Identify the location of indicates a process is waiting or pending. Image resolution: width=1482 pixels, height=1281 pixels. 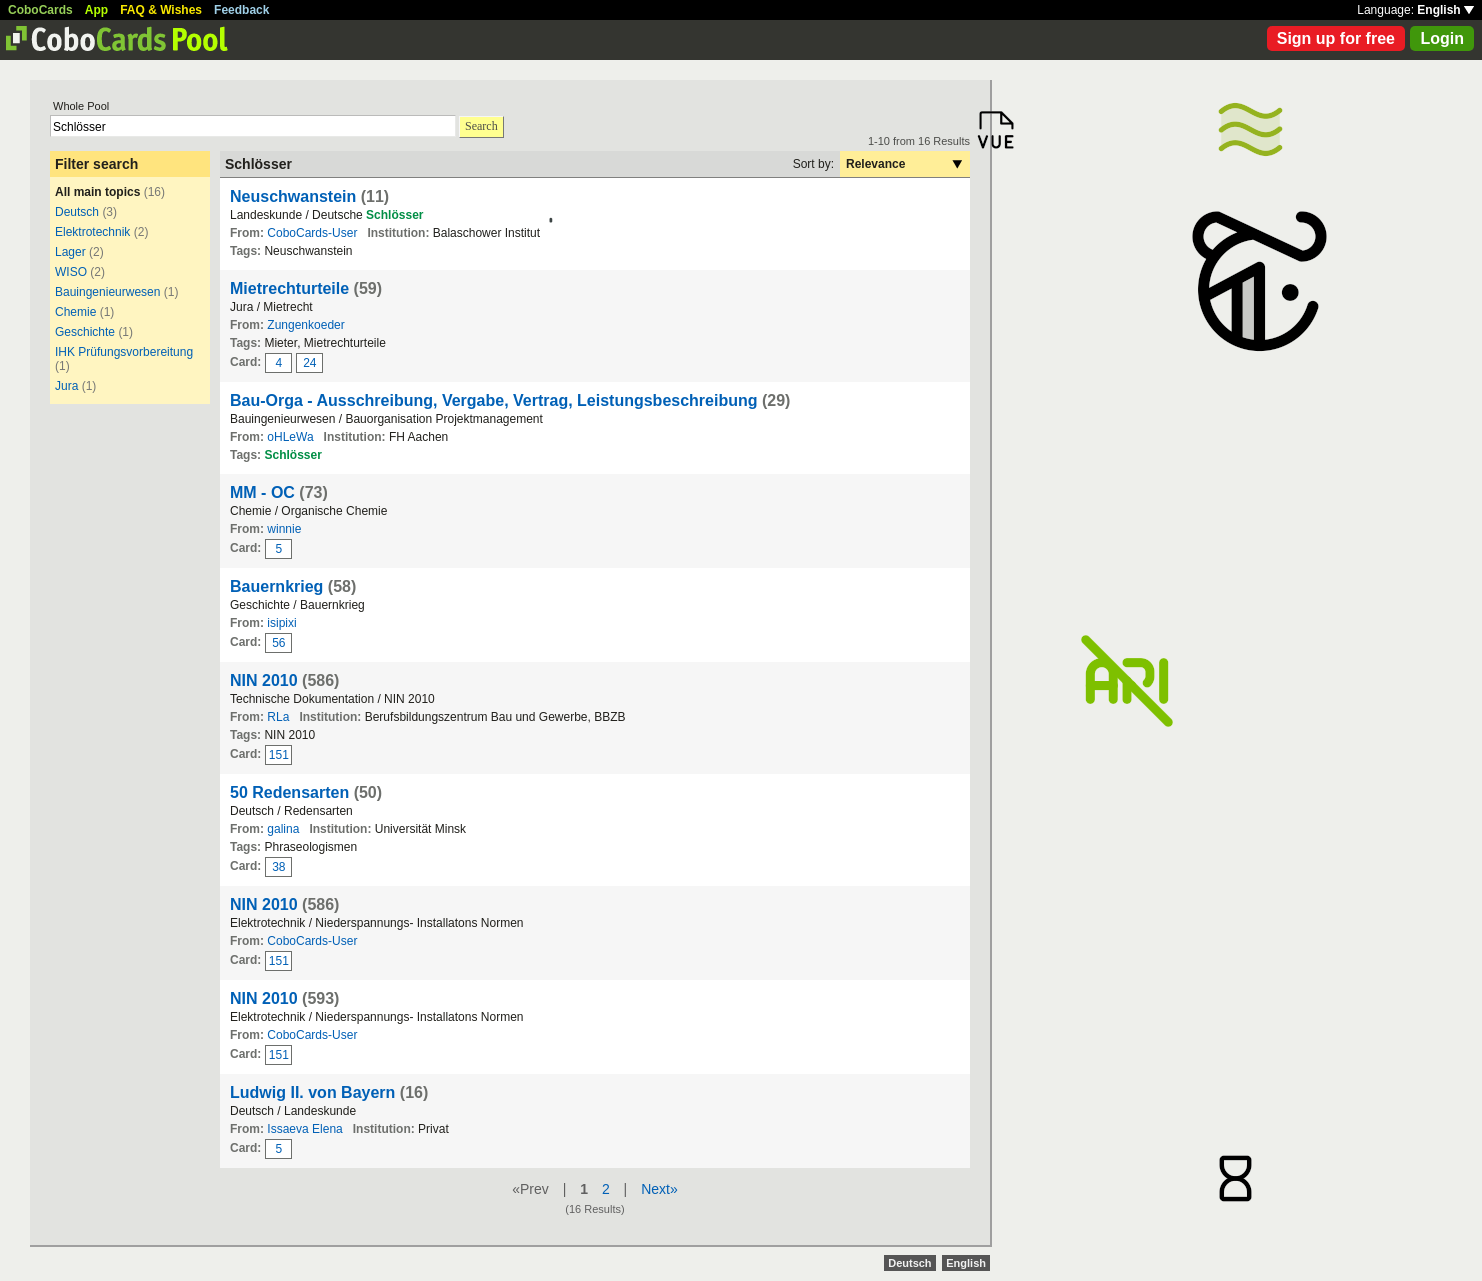
(1235, 1178).